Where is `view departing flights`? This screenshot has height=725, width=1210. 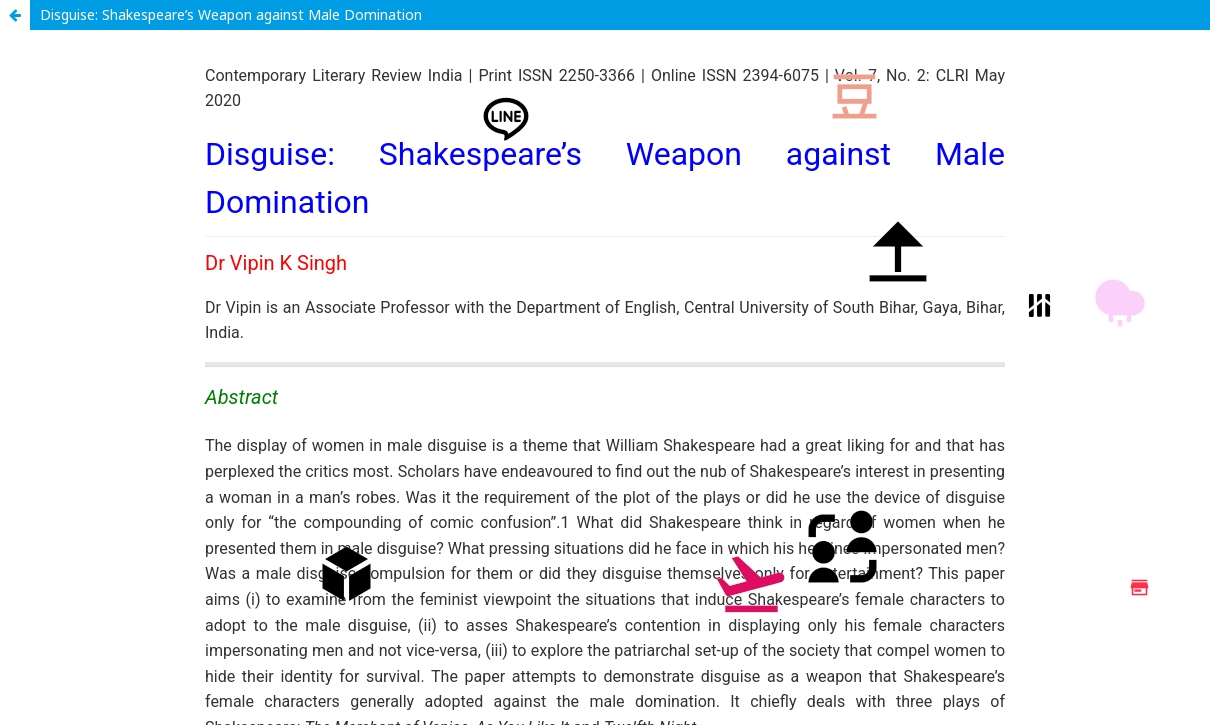 view departing flights is located at coordinates (751, 582).